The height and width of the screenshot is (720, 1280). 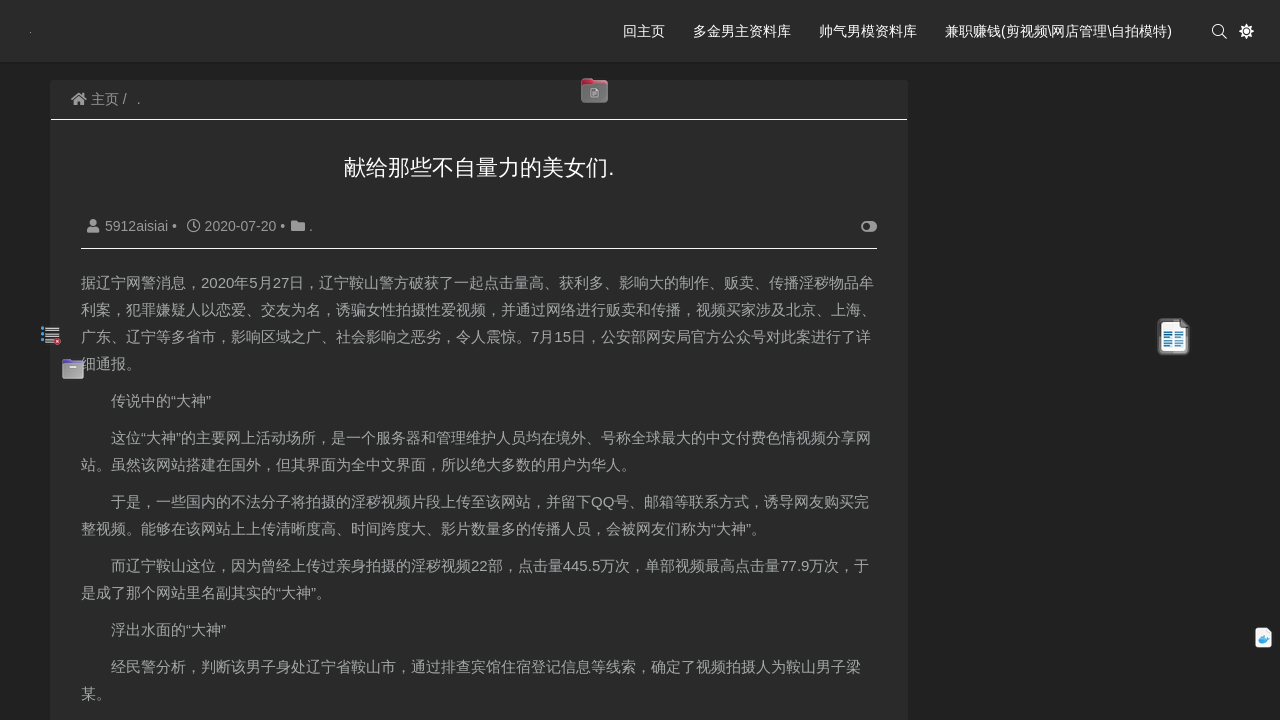 I want to click on open the file manager application, so click(x=73, y=369).